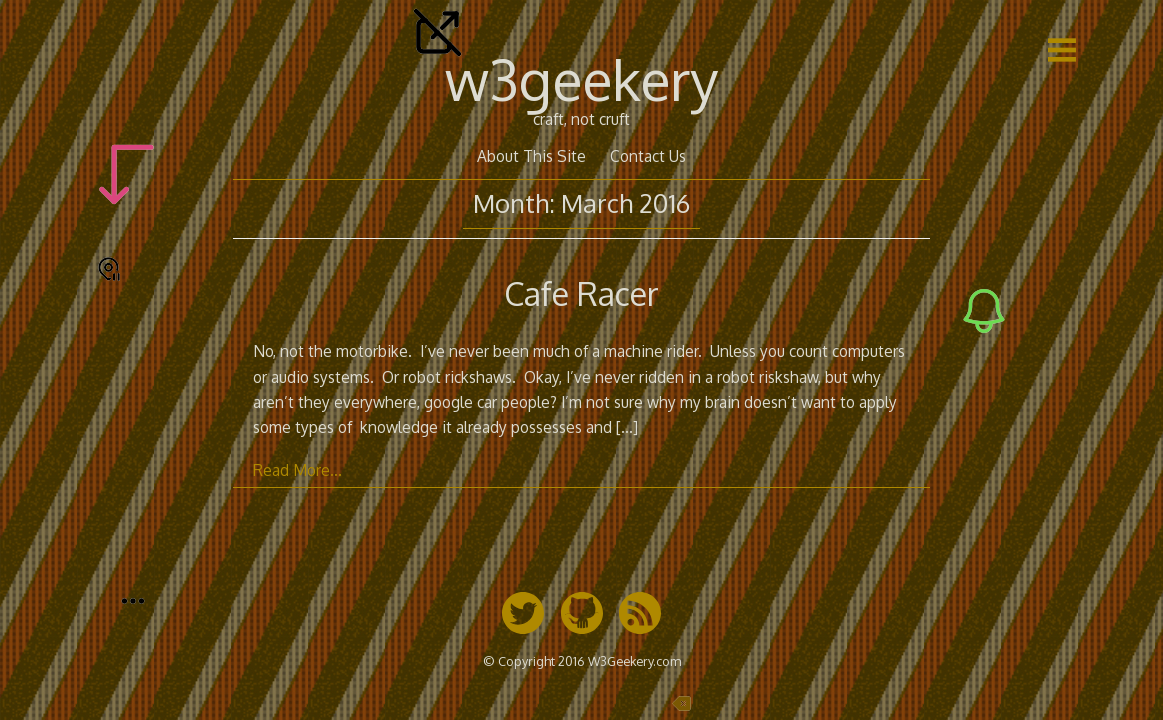 This screenshot has height=720, width=1163. What do you see at coordinates (108, 268) in the screenshot?
I see `pause location tracking` at bounding box center [108, 268].